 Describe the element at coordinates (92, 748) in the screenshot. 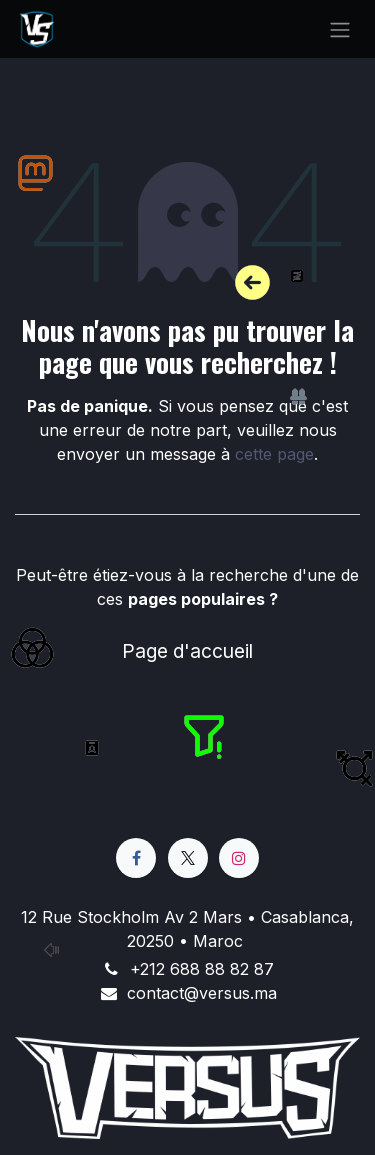

I see `view your identification or profile badge` at that location.